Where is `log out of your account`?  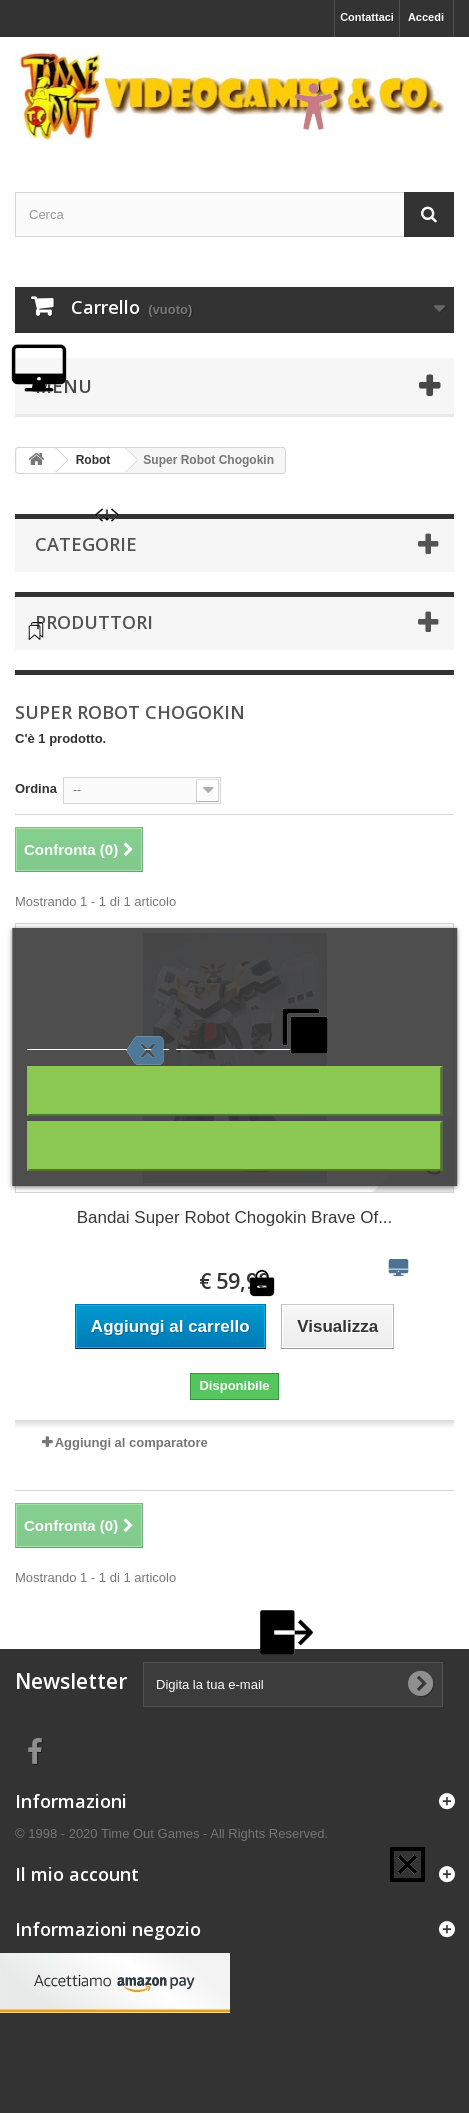
log out of your account is located at coordinates (286, 1632).